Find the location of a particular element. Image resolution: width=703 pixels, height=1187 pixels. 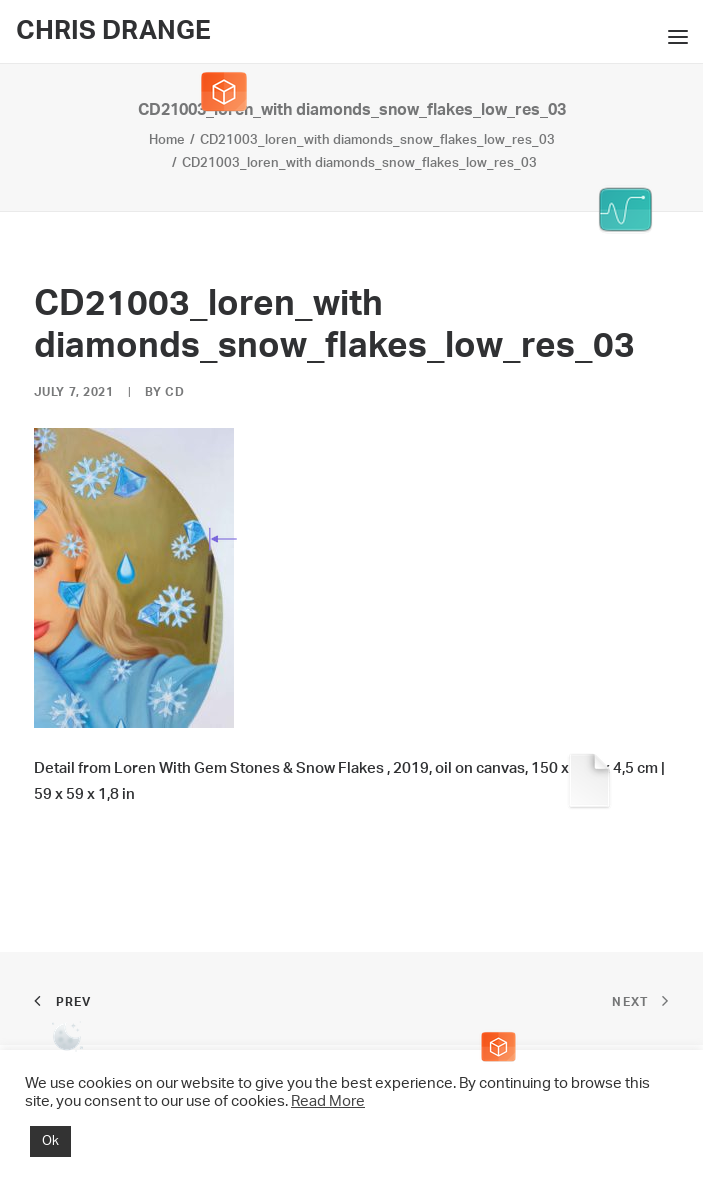

indicates clear night weather conditions is located at coordinates (67, 1036).